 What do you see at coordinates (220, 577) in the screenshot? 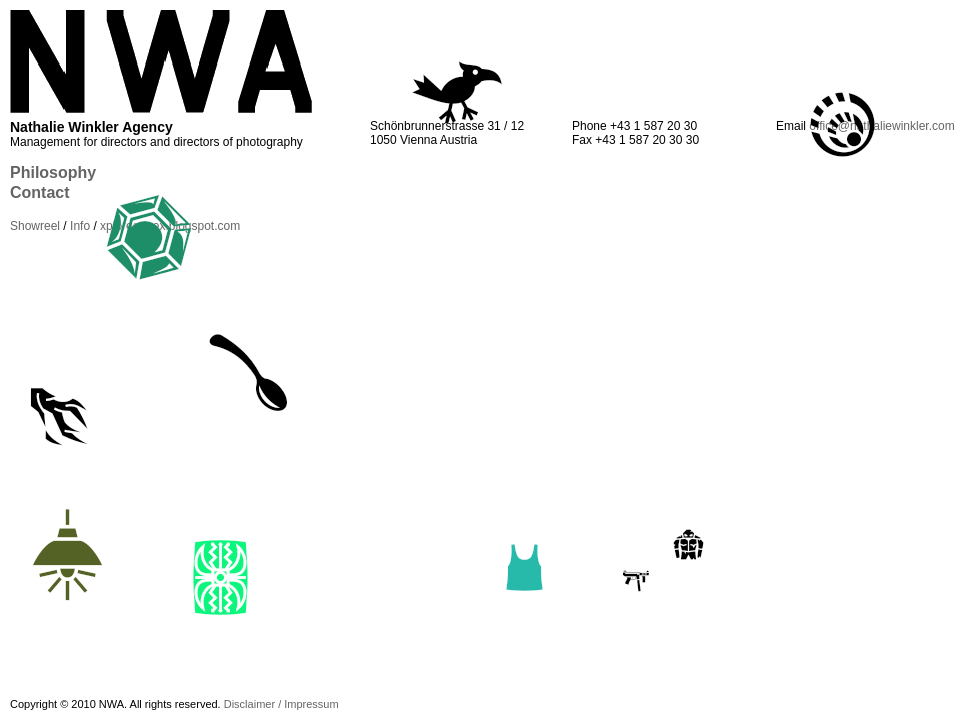
I see `access defense or shield abilities in a game` at bounding box center [220, 577].